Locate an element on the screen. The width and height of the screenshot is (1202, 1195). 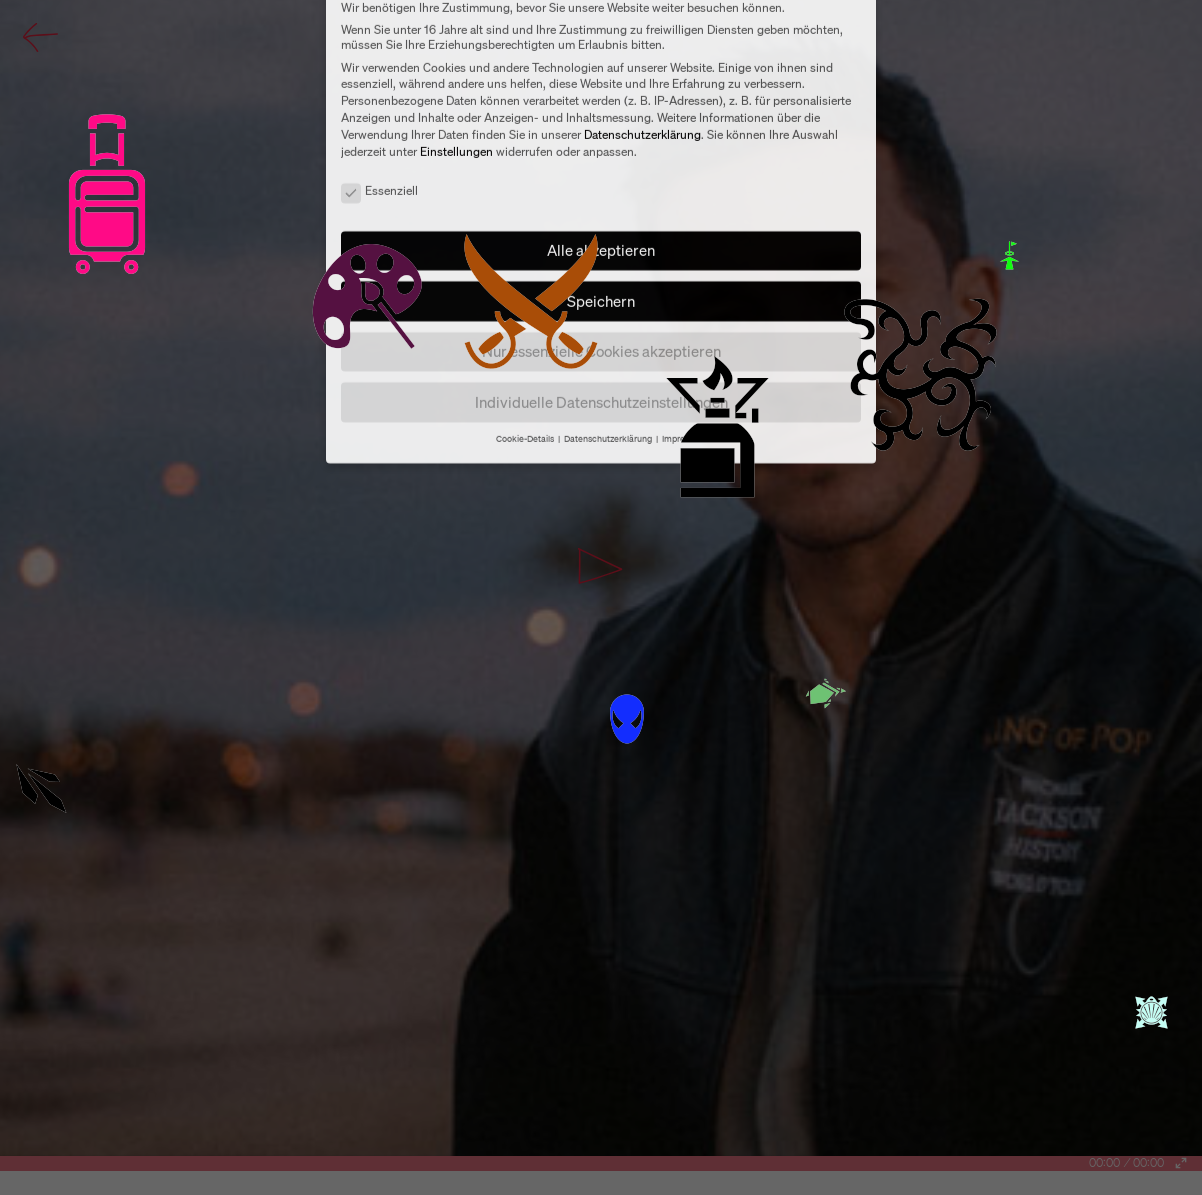
initiate combat or battle mode is located at coordinates (531, 301).